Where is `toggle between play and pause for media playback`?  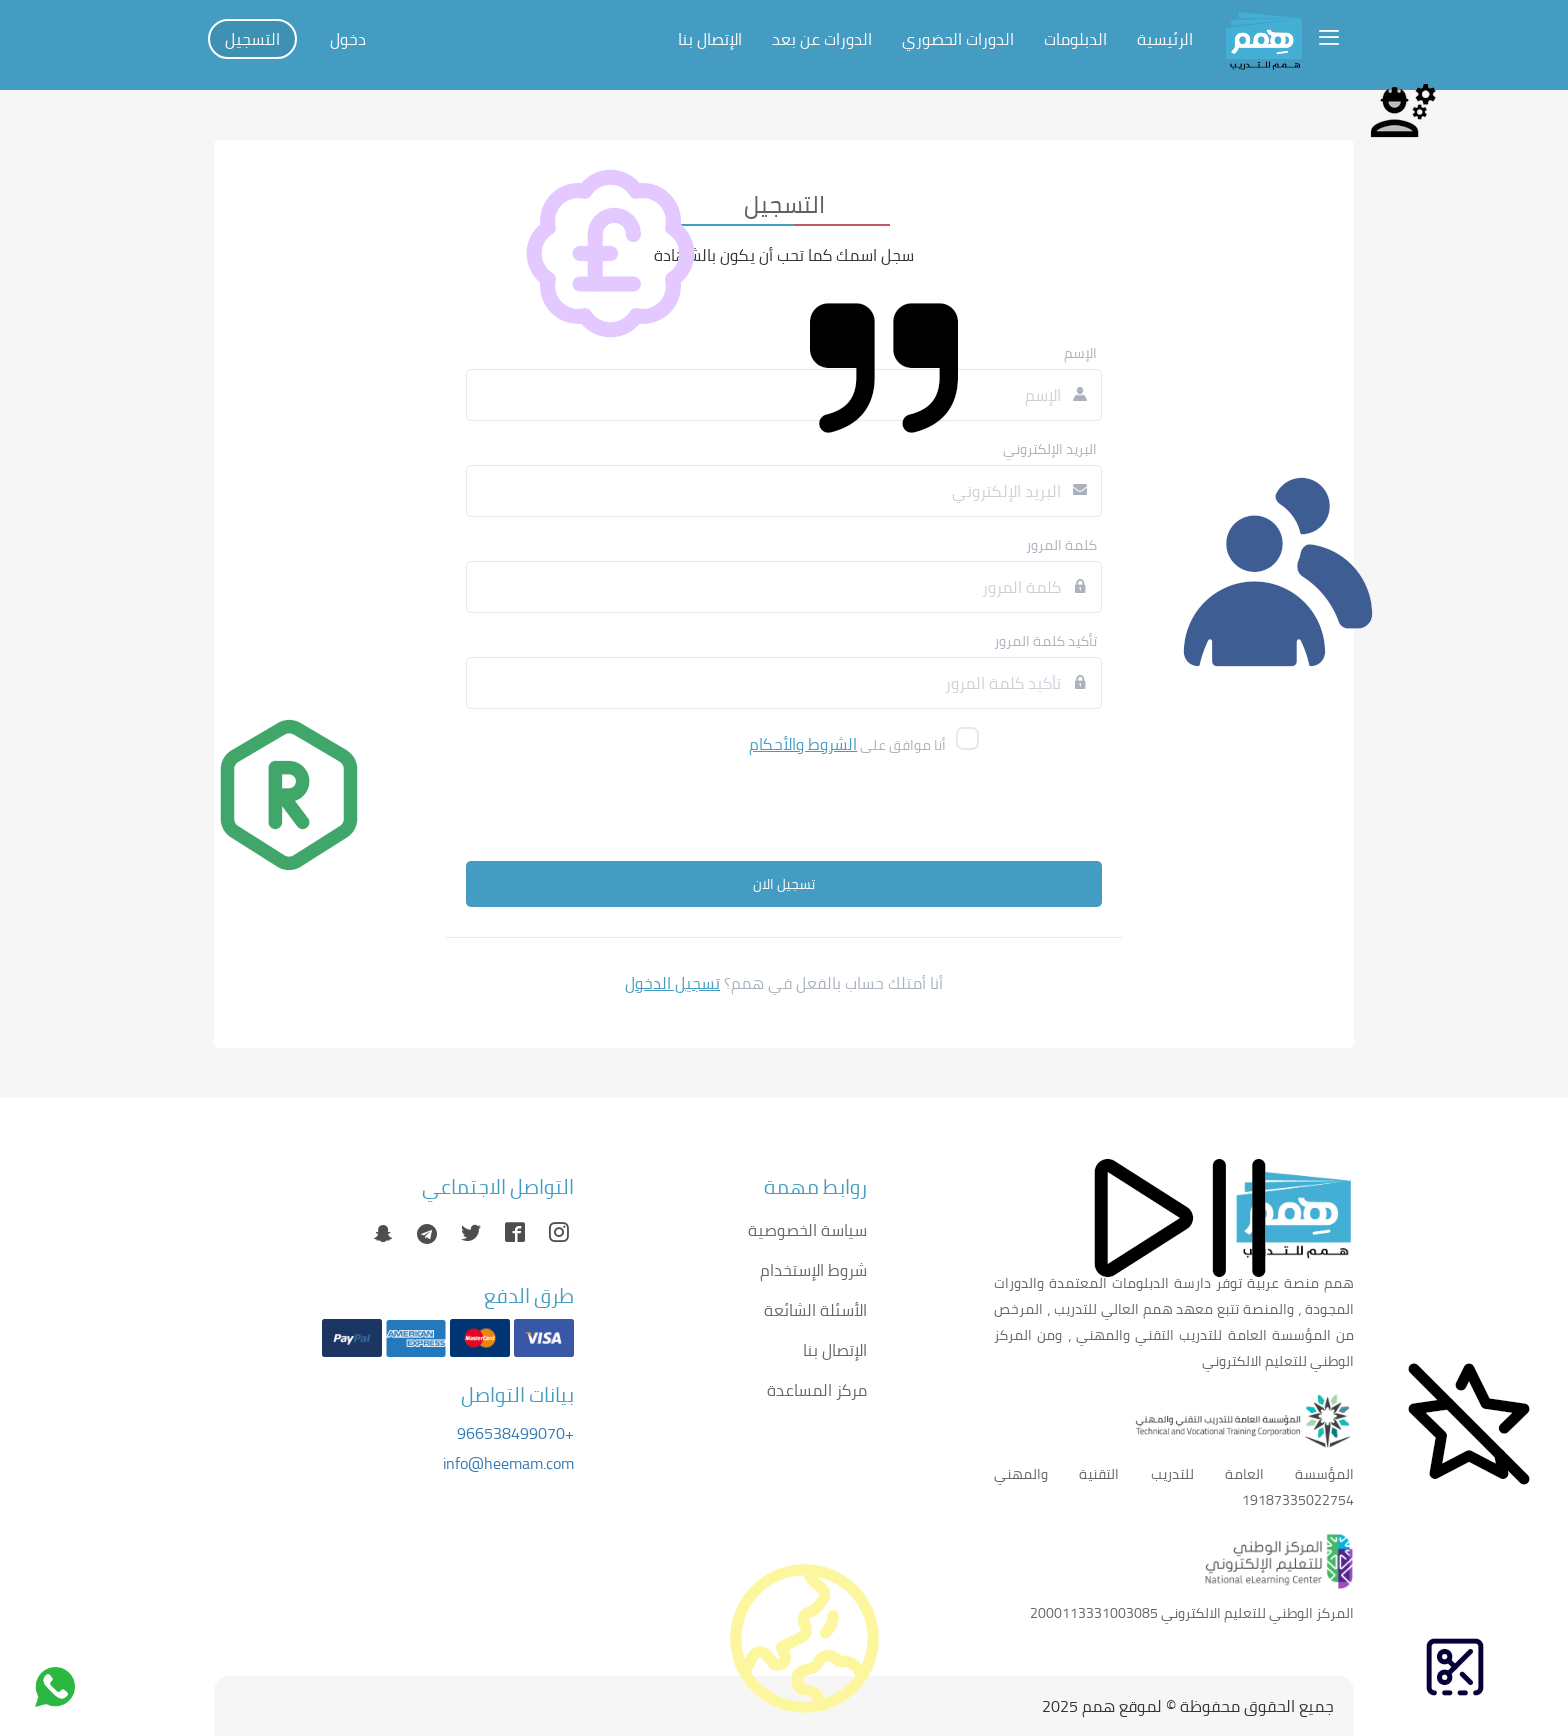 toggle between play and pause for media playback is located at coordinates (1180, 1218).